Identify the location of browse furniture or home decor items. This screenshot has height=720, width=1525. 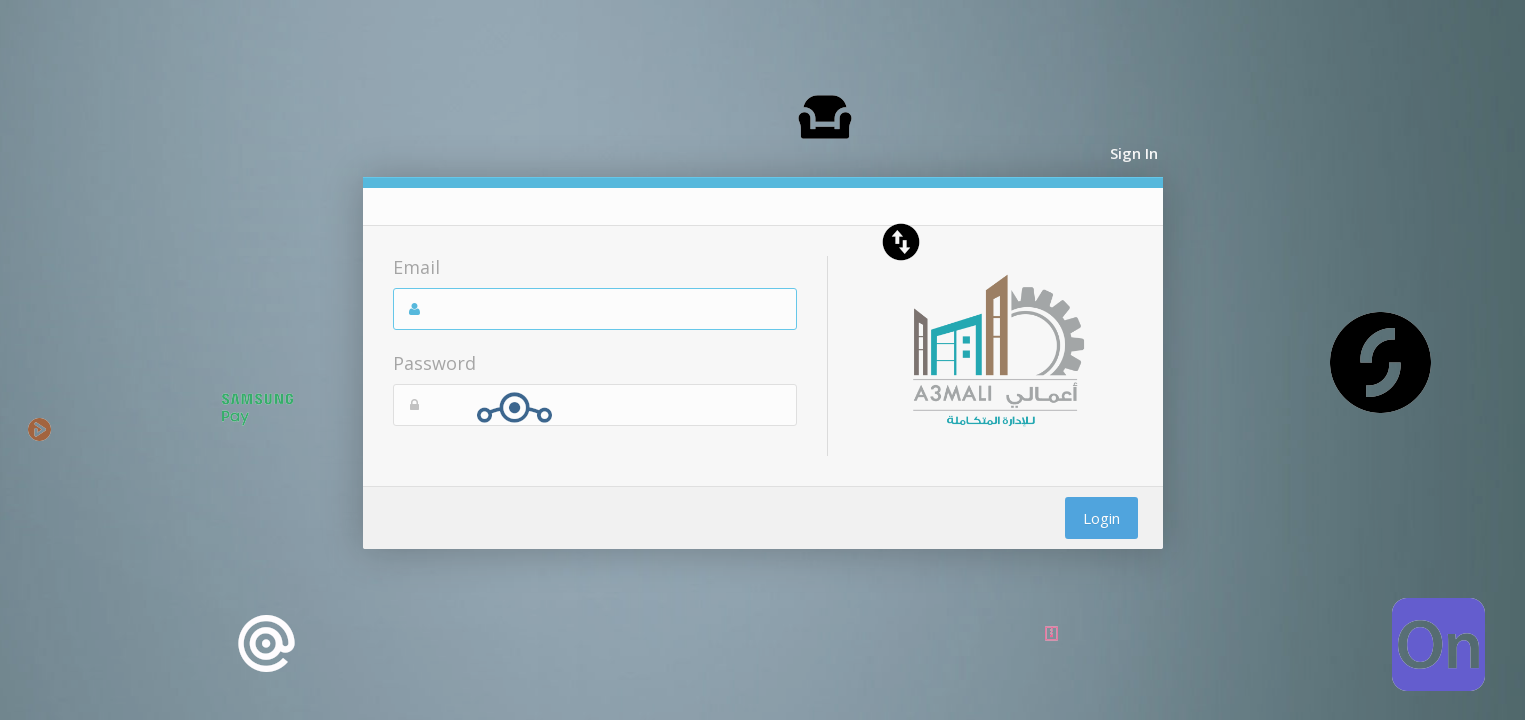
(825, 117).